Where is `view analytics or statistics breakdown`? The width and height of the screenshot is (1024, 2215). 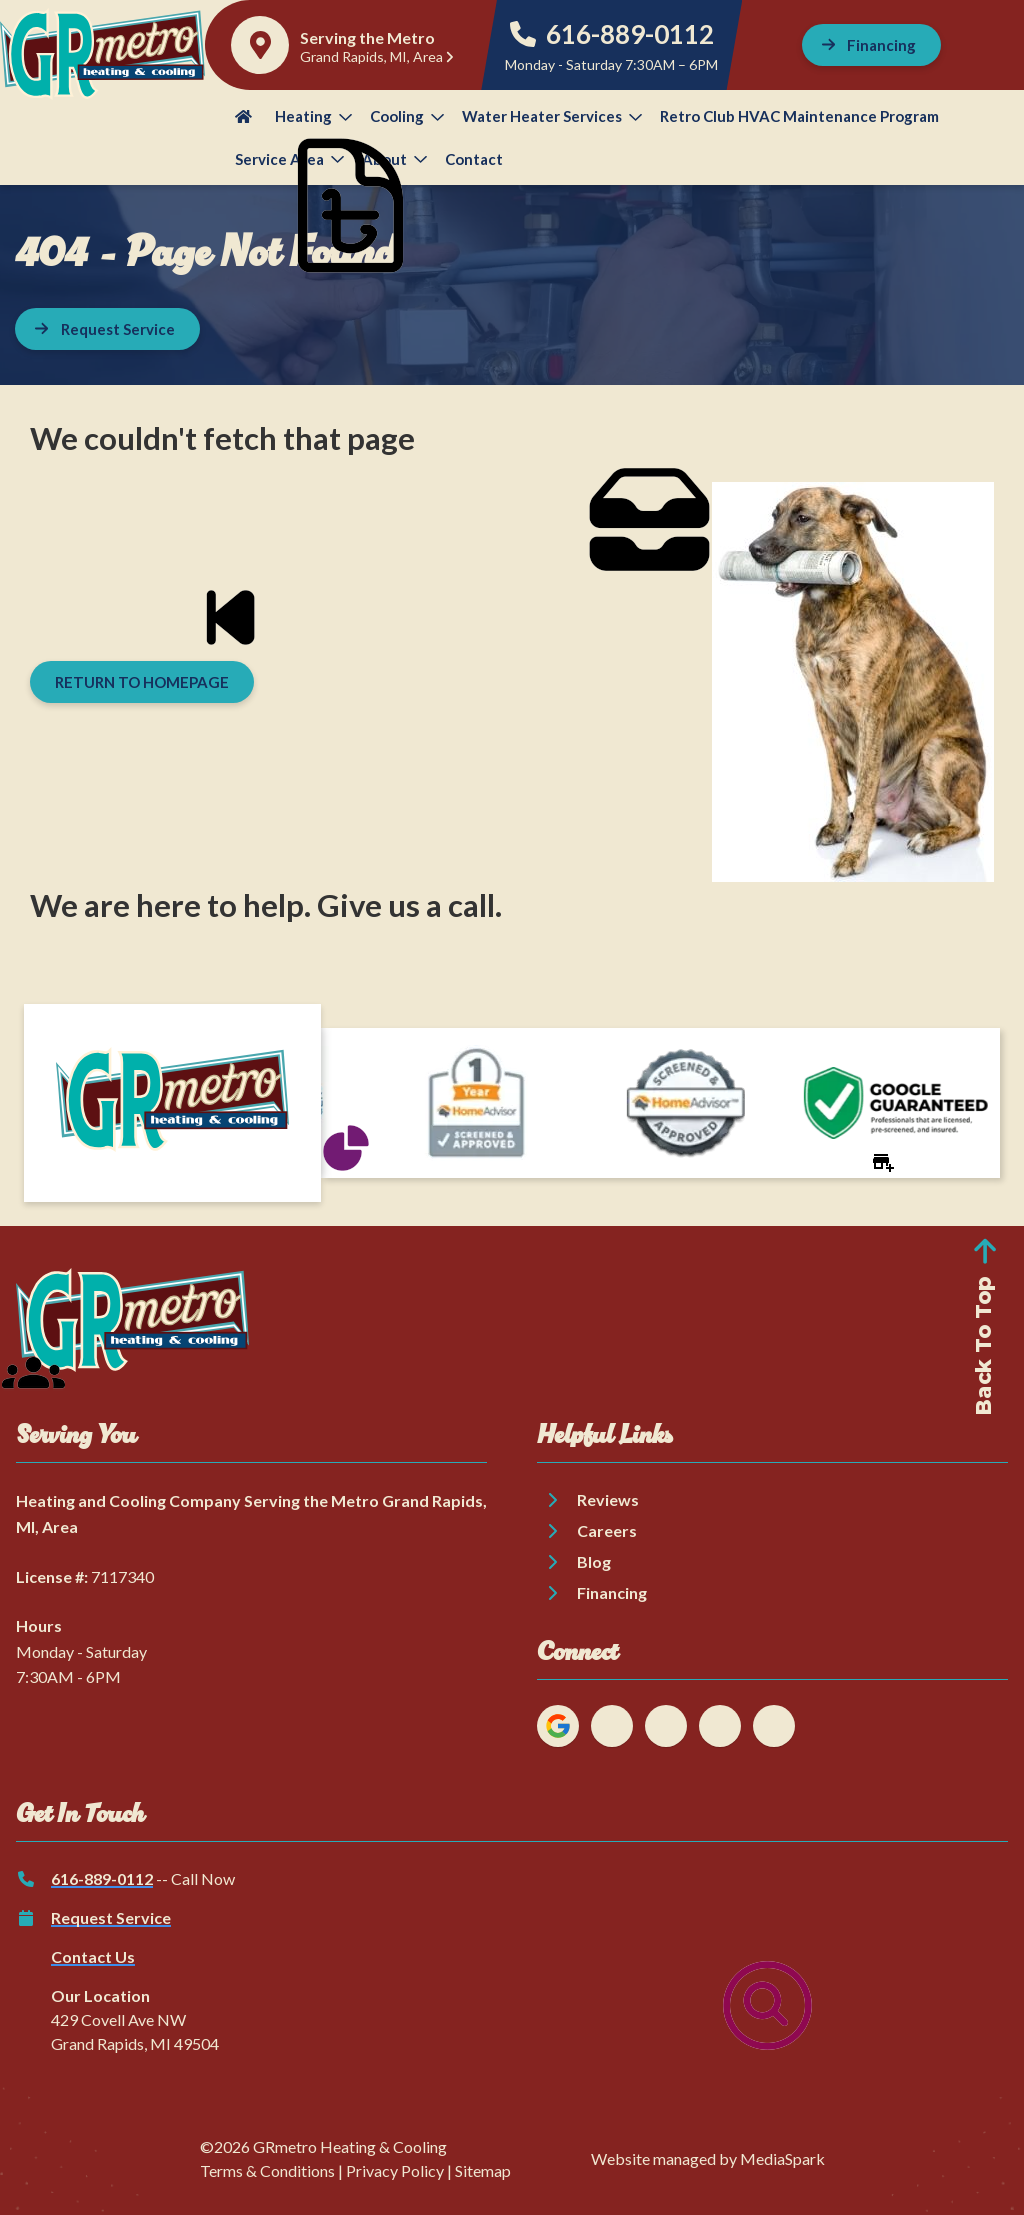
view analytics or statistics breakdown is located at coordinates (346, 1148).